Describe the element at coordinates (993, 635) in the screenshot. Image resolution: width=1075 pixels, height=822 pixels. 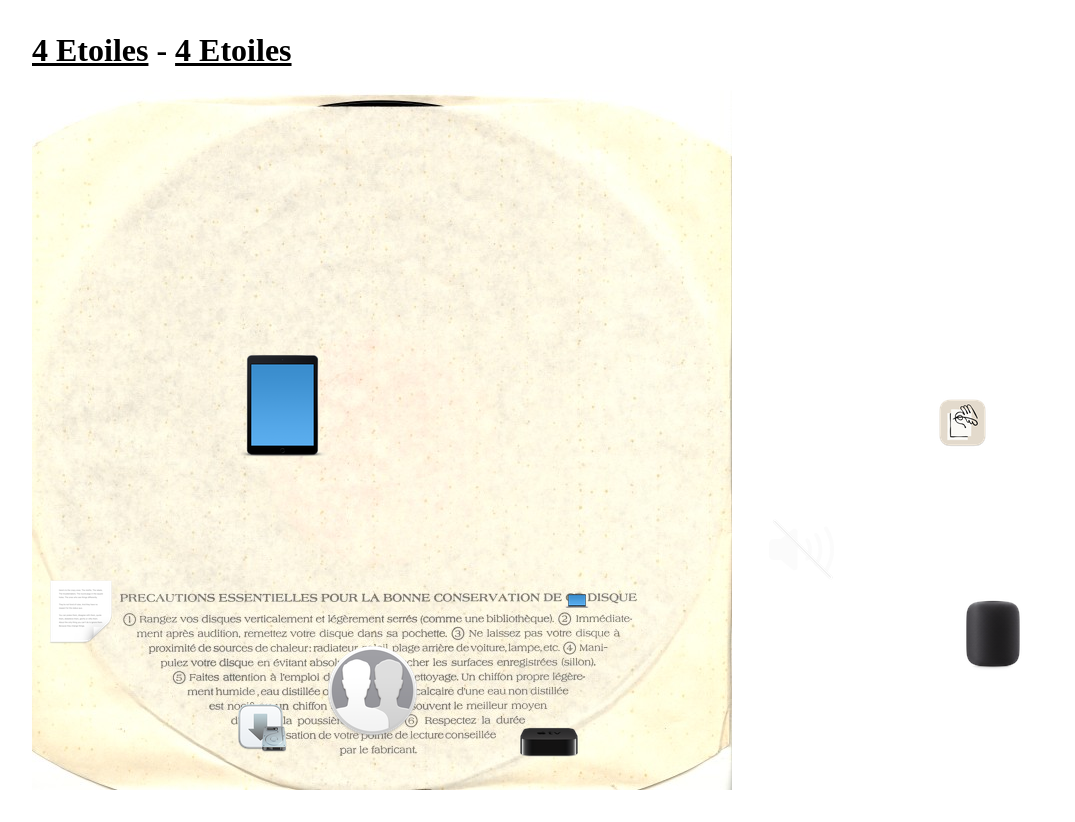
I see `apple homepod smart speaker device` at that location.